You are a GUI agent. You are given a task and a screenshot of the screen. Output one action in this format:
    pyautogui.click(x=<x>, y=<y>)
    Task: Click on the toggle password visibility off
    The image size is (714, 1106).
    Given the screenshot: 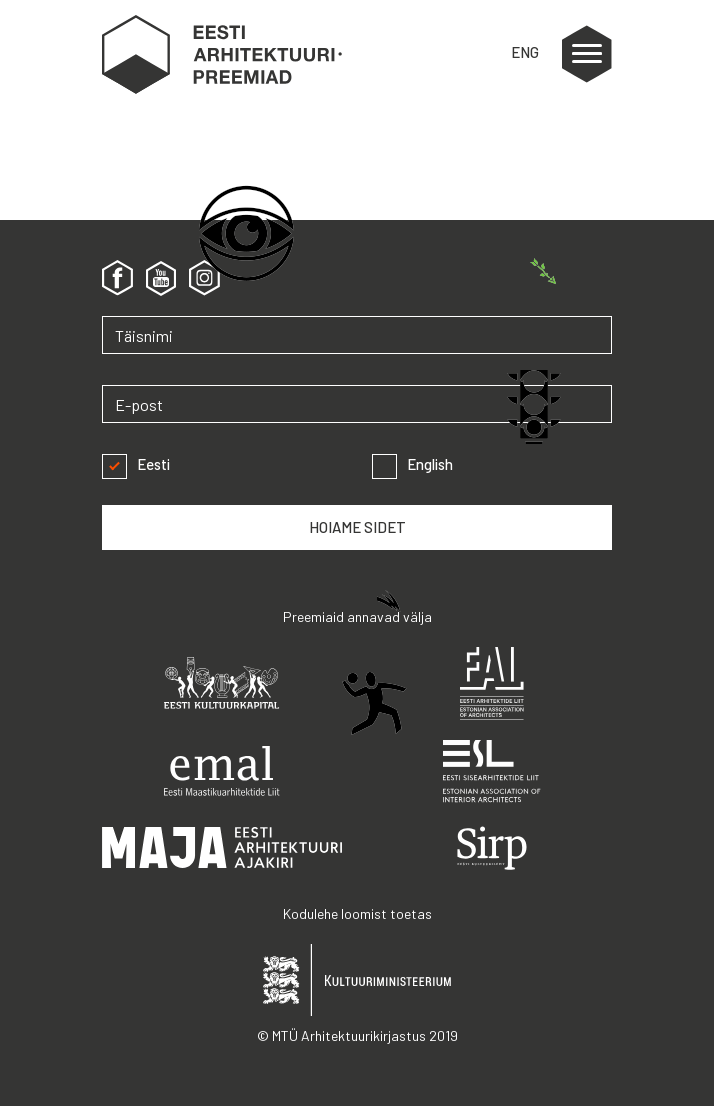 What is the action you would take?
    pyautogui.click(x=246, y=233)
    